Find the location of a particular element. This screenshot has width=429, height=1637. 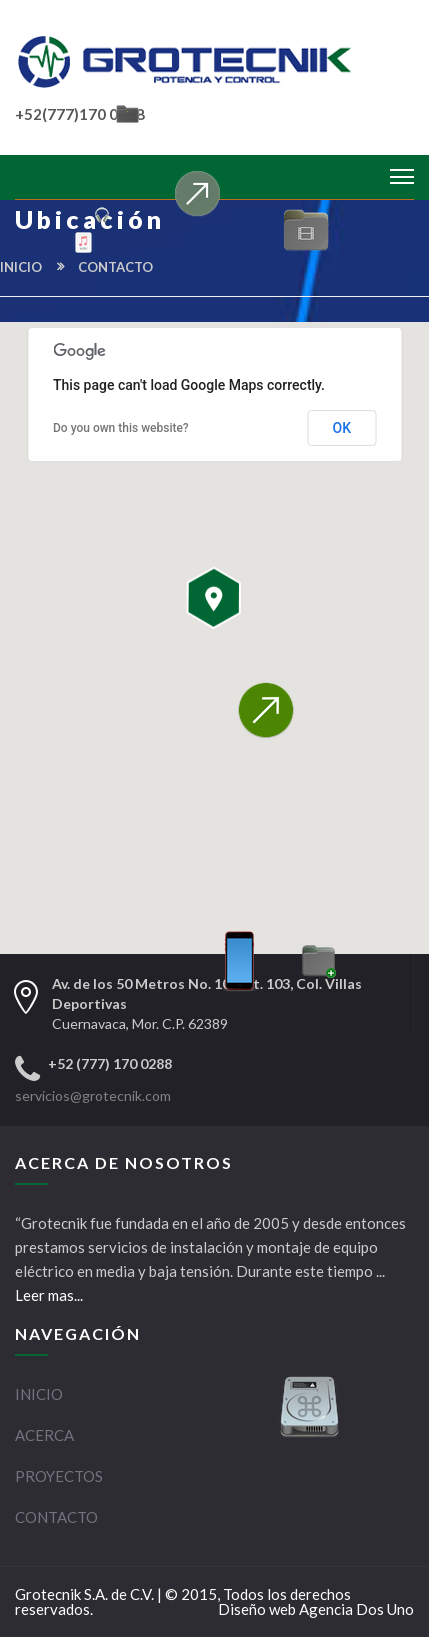

a wav audio file is located at coordinates (83, 242).